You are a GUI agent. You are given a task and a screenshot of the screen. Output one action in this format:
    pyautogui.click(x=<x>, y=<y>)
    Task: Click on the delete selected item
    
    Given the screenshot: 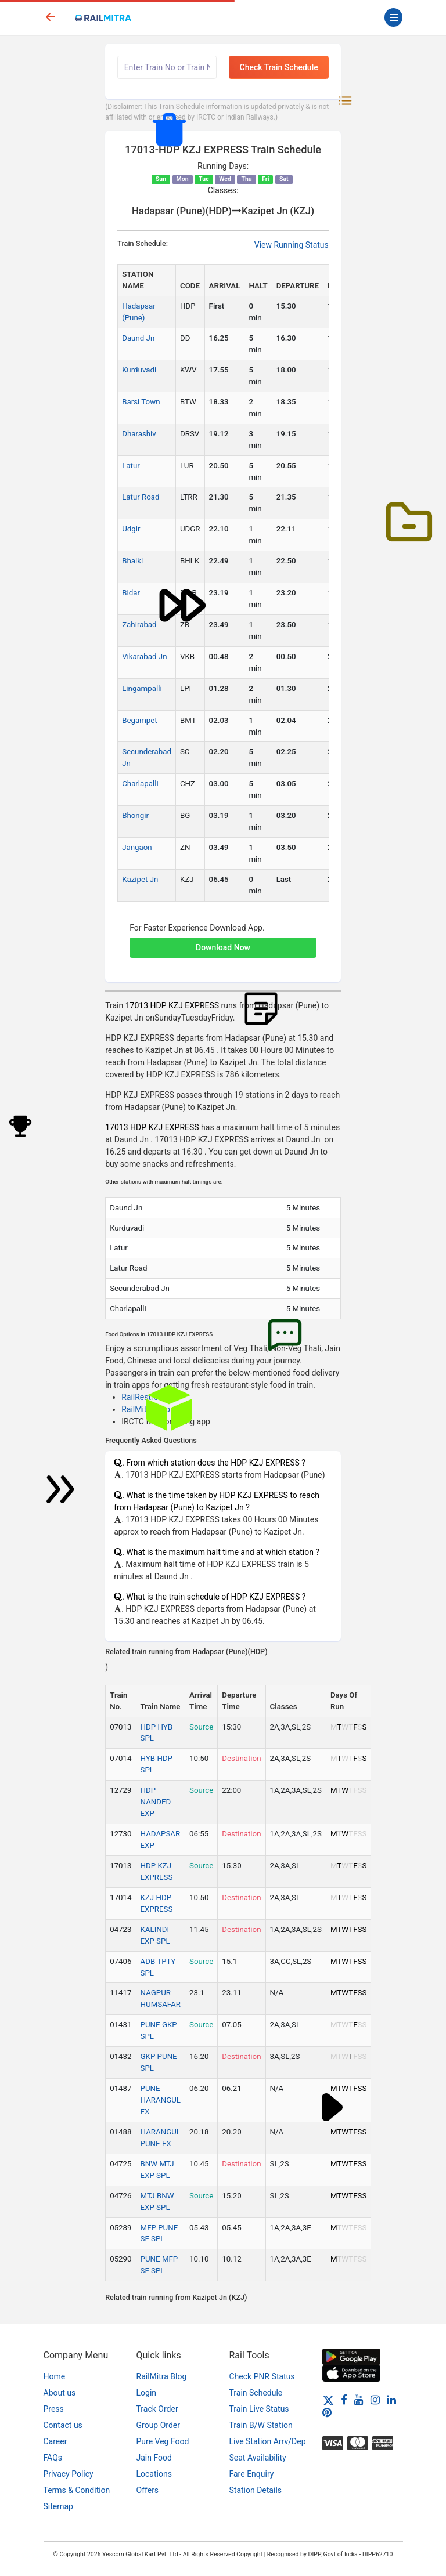 What is the action you would take?
    pyautogui.click(x=169, y=129)
    